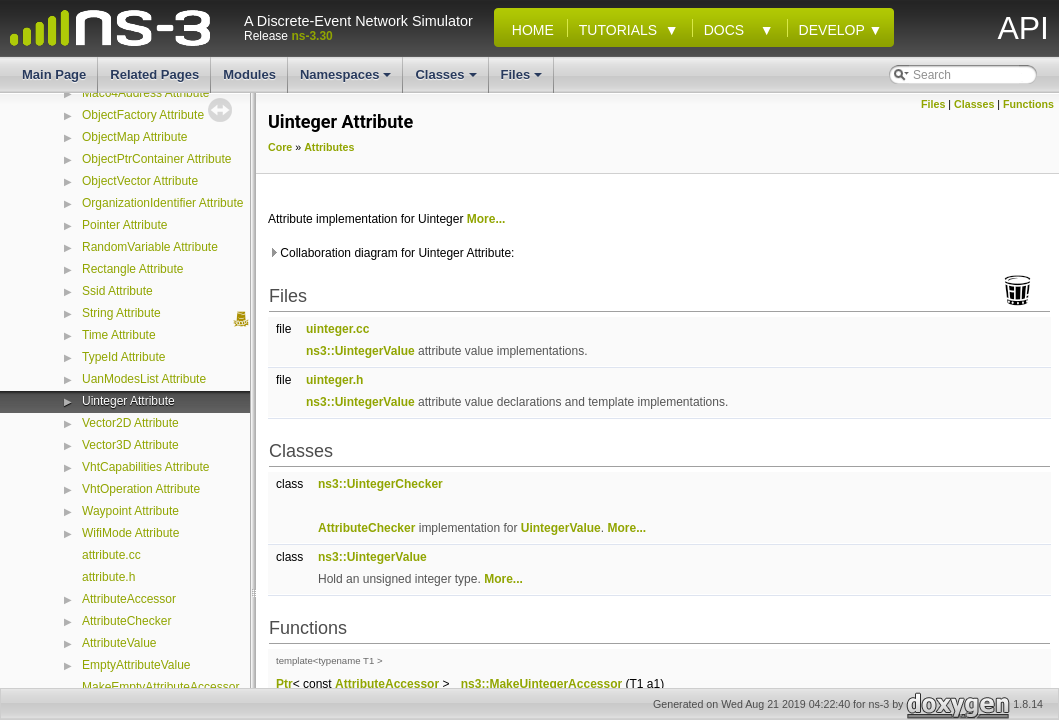 The image size is (1059, 720). What do you see at coordinates (1017, 285) in the screenshot?
I see `indicates a full inventory or storage container` at bounding box center [1017, 285].